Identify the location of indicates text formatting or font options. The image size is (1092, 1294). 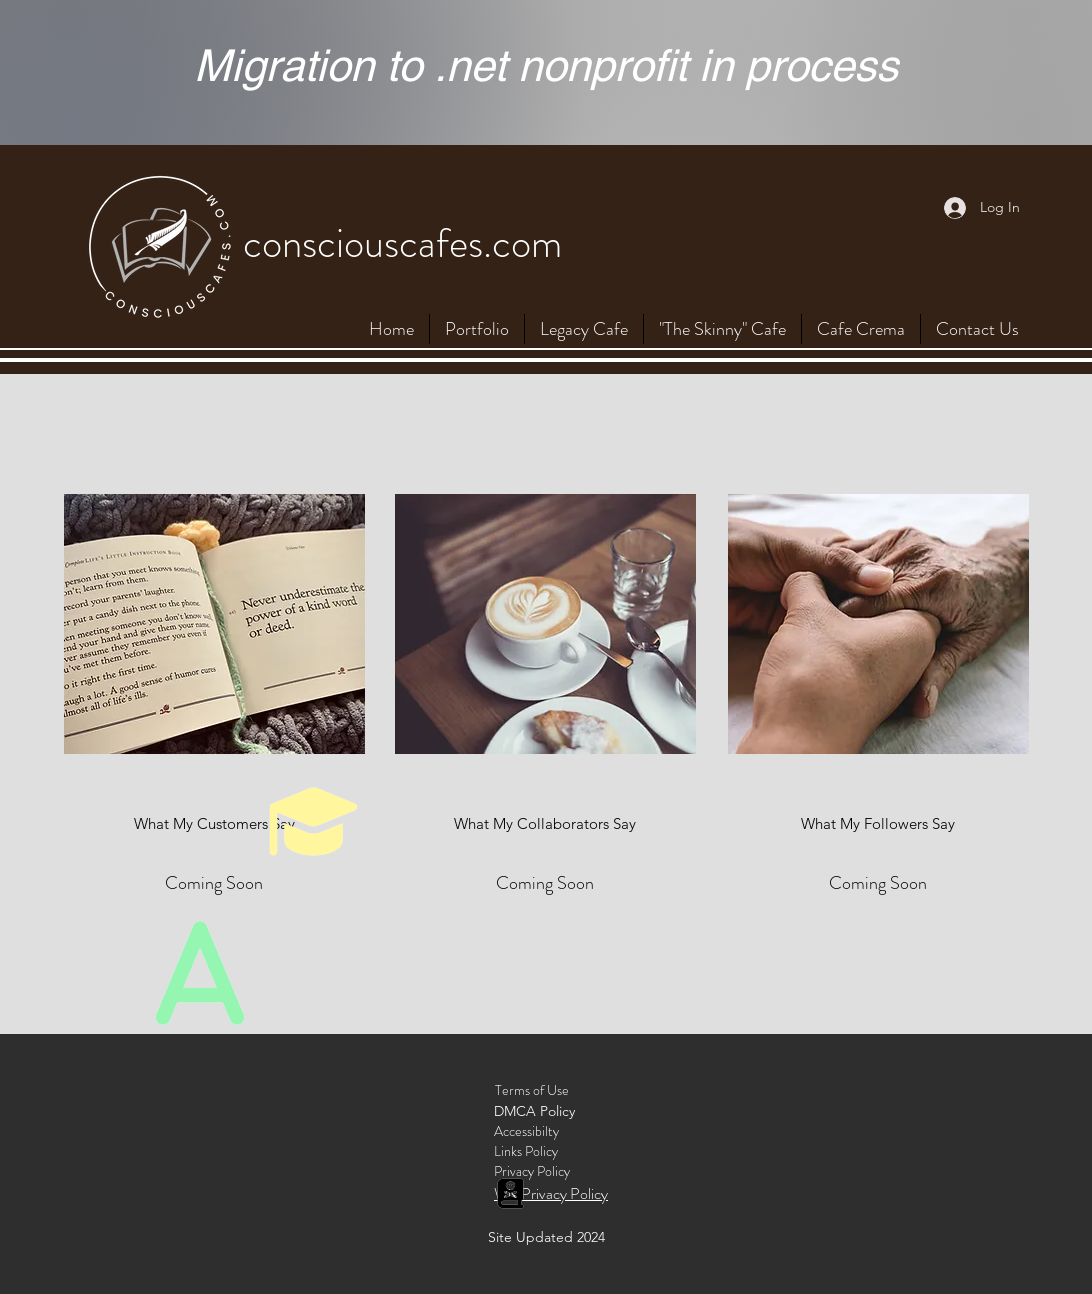
(200, 973).